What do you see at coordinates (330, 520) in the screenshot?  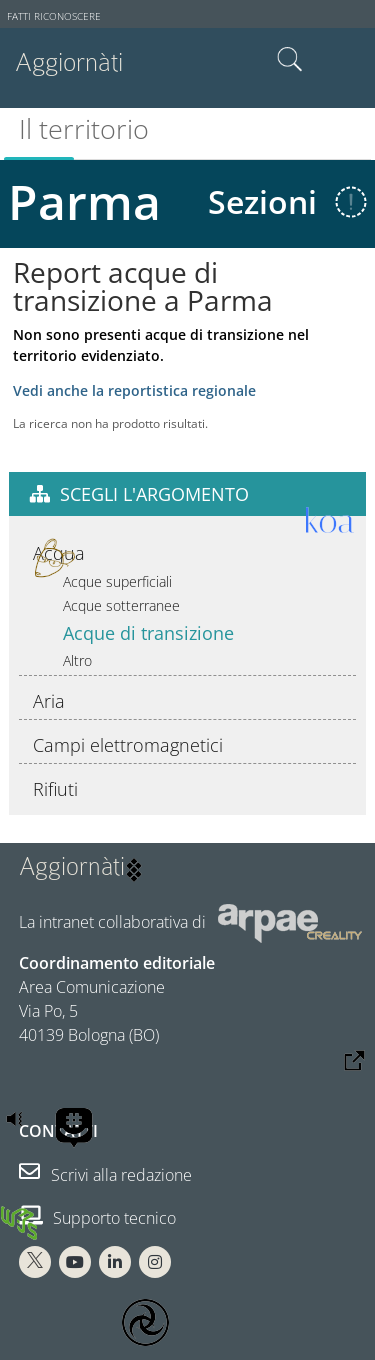 I see `navigate to the Koa framework homepage` at bounding box center [330, 520].